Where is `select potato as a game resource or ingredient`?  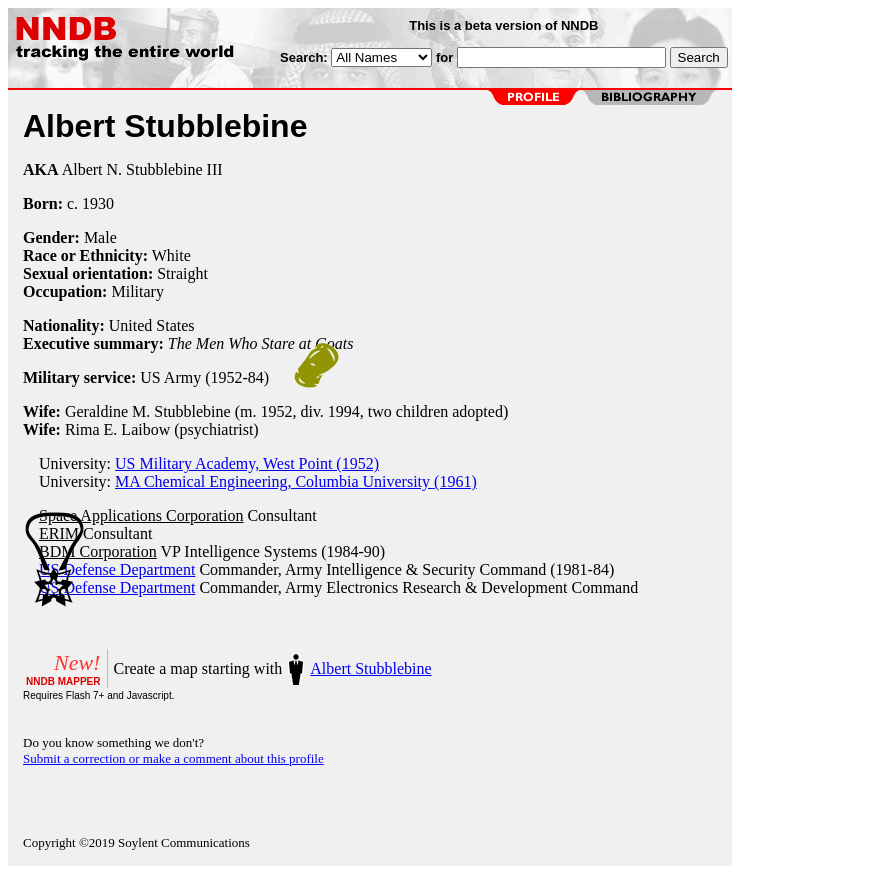 select potato as a game resource or ingredient is located at coordinates (316, 365).